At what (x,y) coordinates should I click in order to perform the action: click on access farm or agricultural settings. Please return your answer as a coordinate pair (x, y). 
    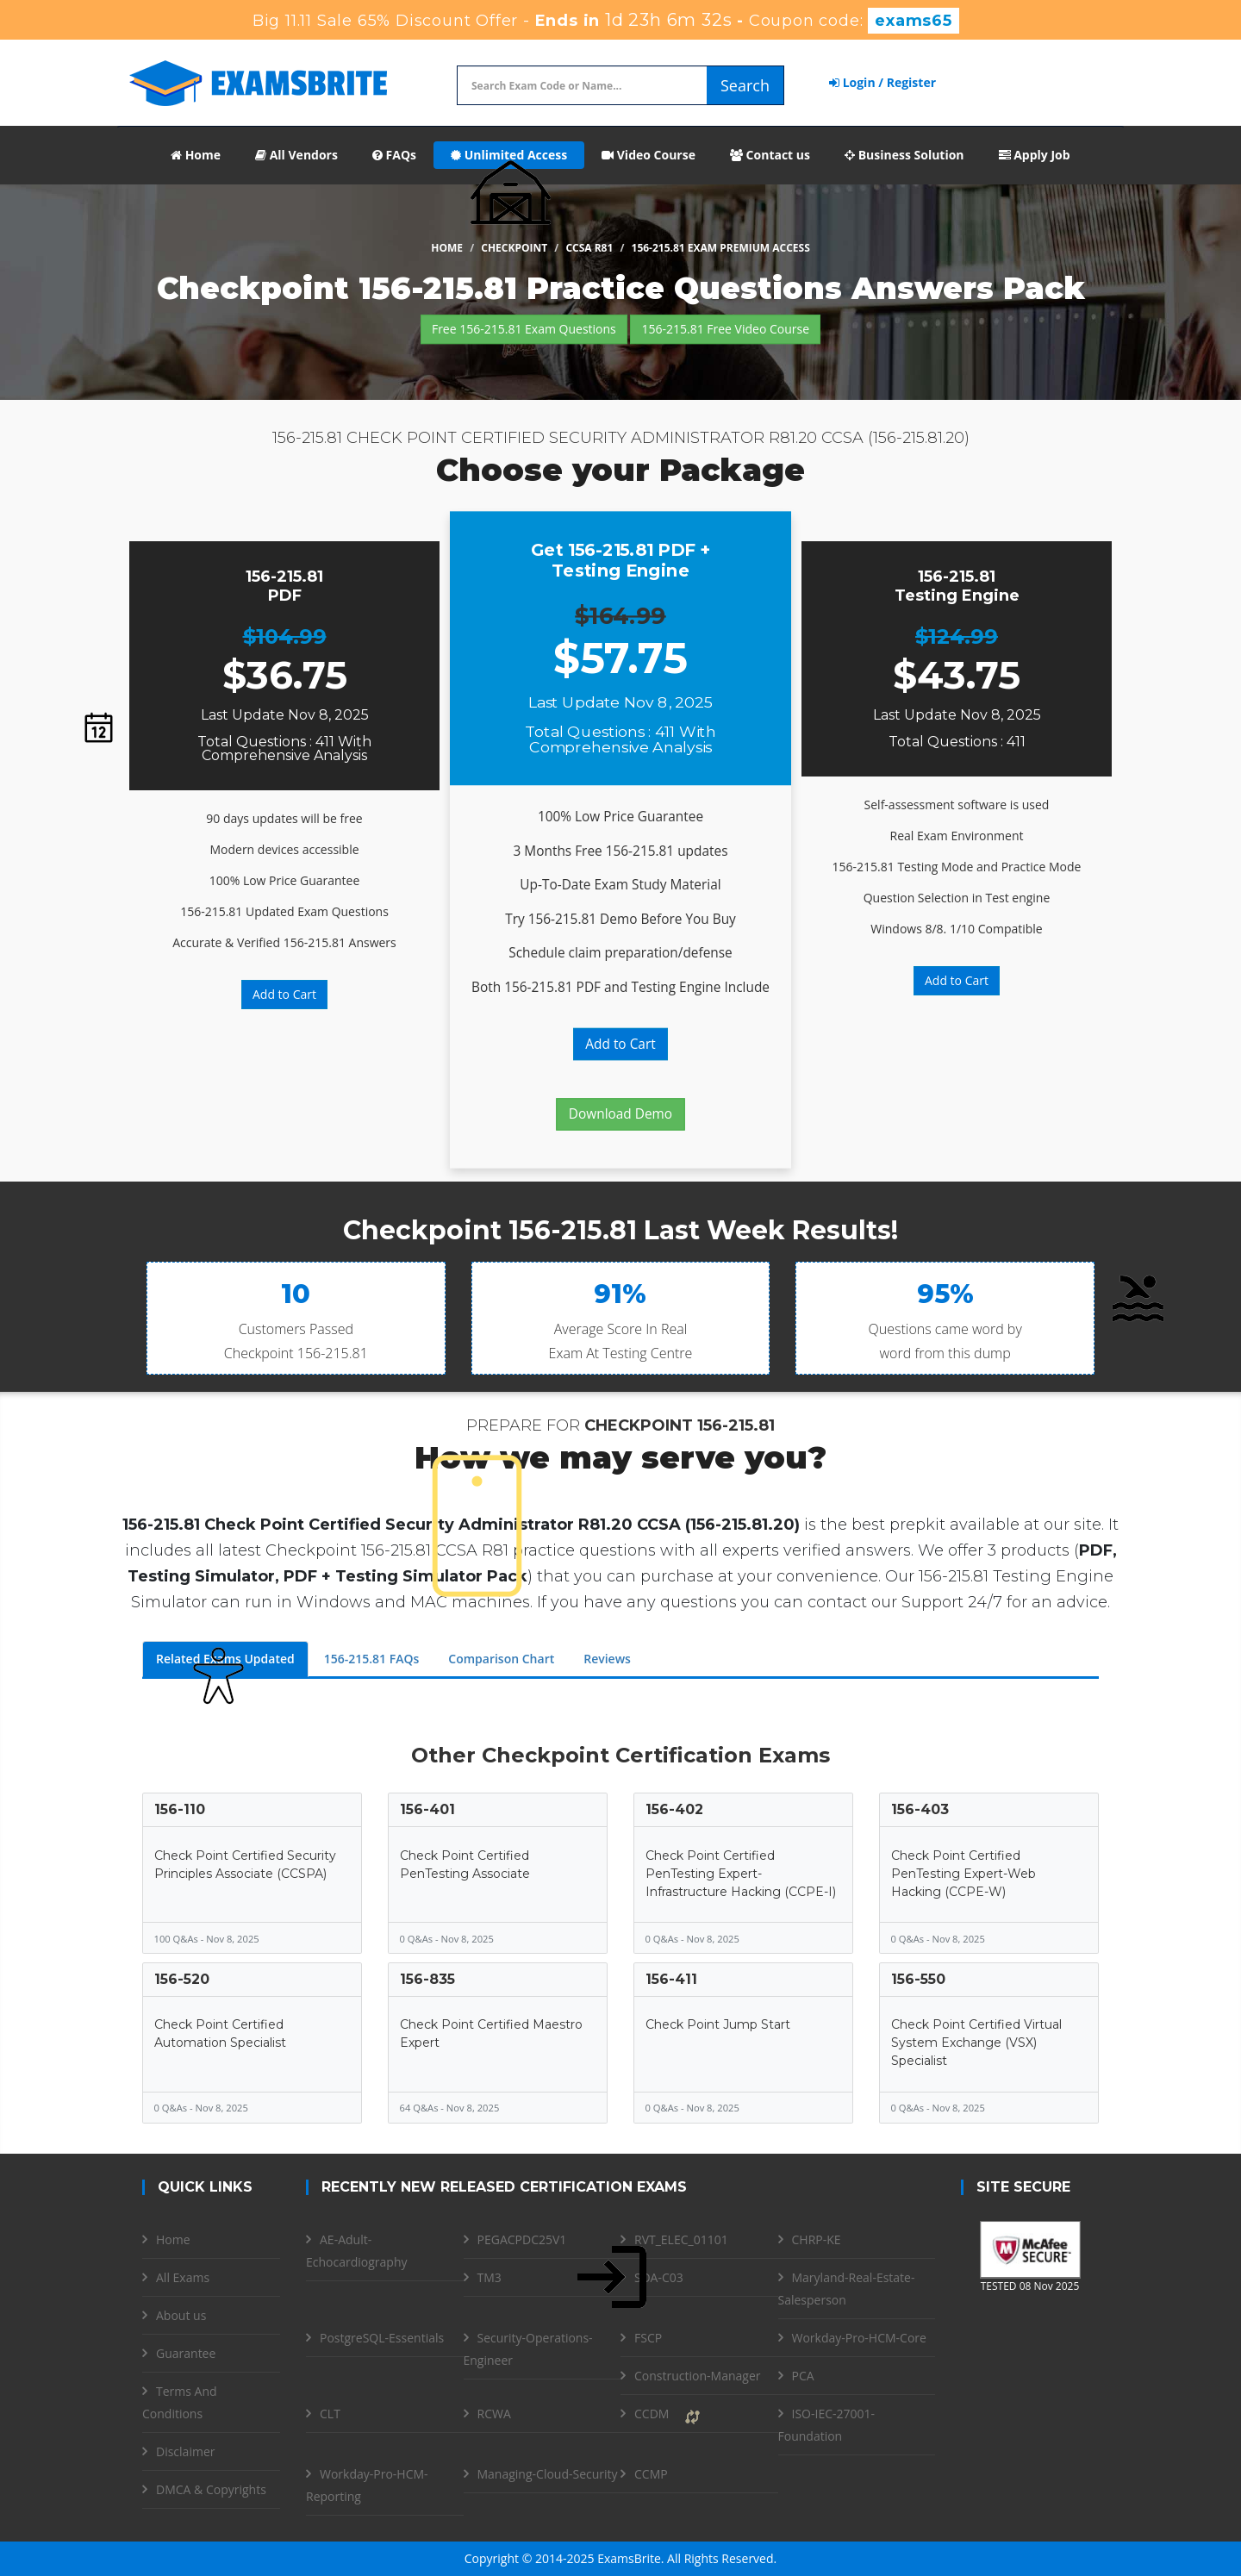
    Looking at the image, I should click on (510, 197).